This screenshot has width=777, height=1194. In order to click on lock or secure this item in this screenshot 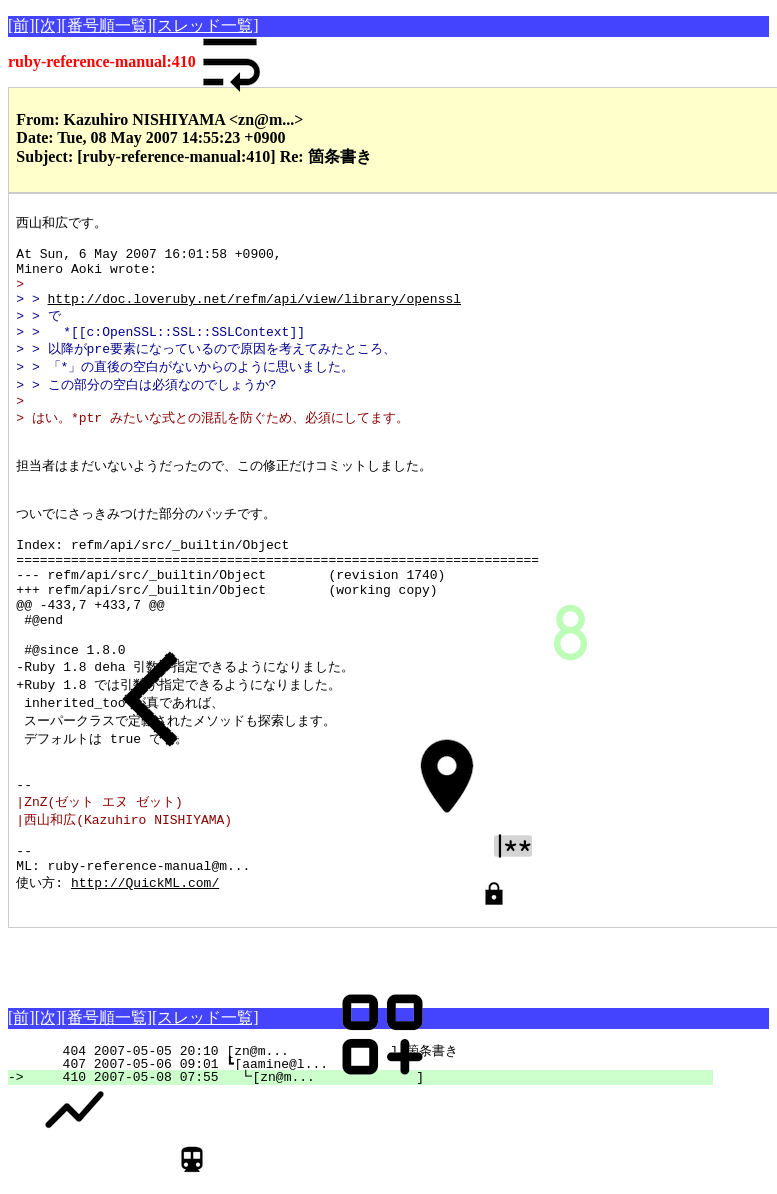, I will do `click(494, 894)`.